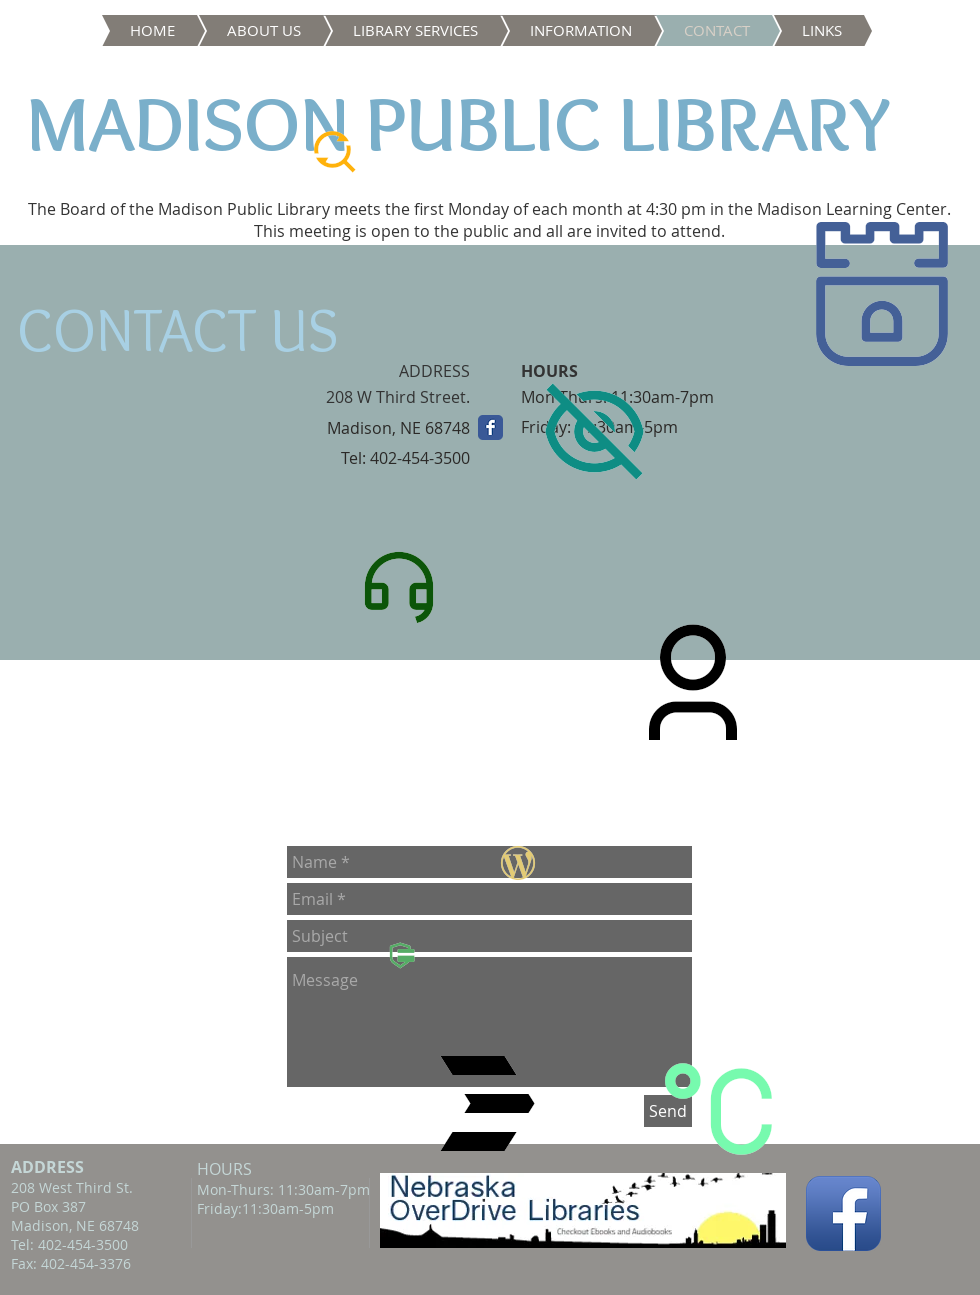 Image resolution: width=980 pixels, height=1295 pixels. Describe the element at coordinates (693, 685) in the screenshot. I see `view your profile` at that location.